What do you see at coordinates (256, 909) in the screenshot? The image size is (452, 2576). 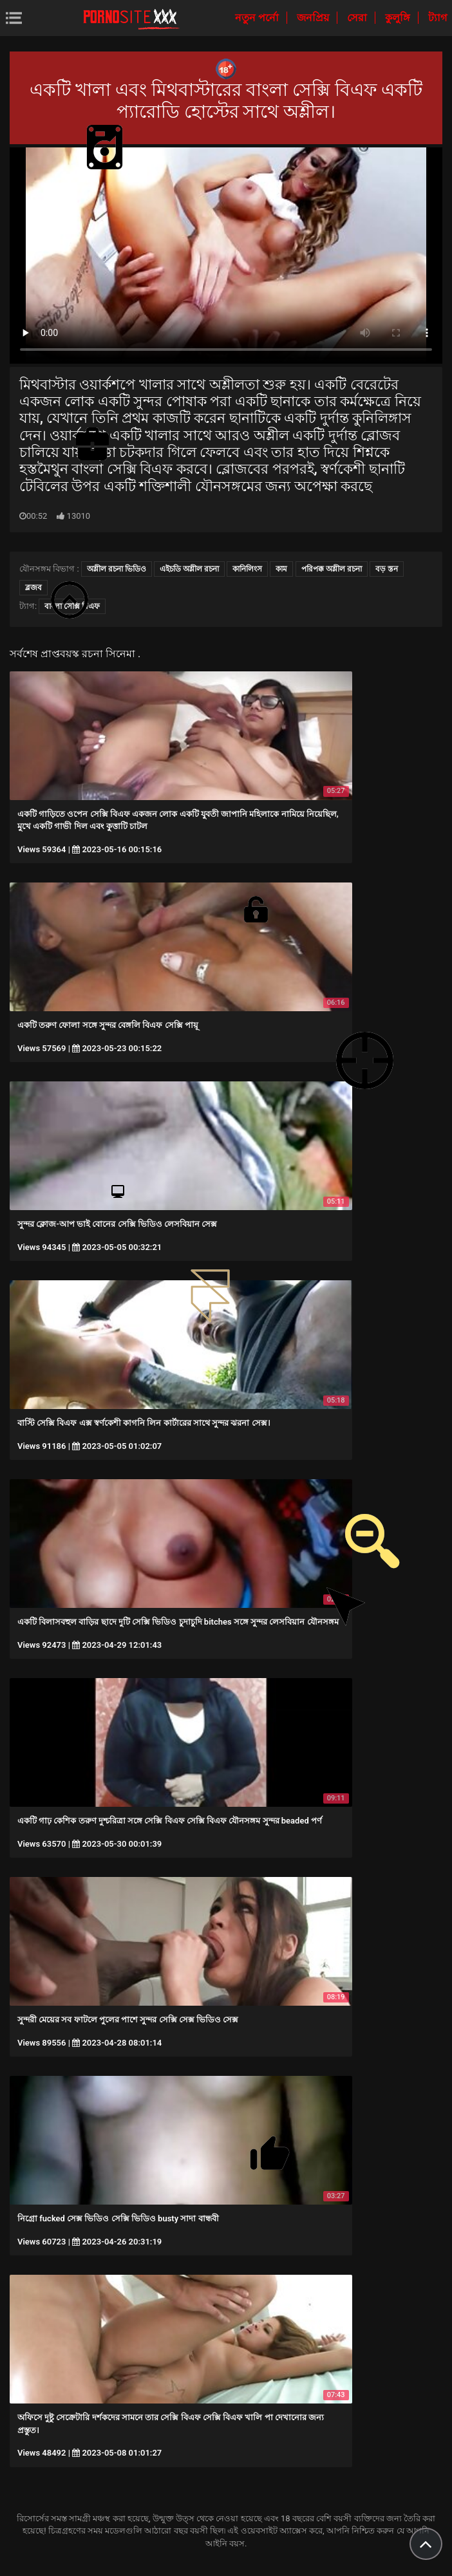 I see `unlock or access secured content` at bounding box center [256, 909].